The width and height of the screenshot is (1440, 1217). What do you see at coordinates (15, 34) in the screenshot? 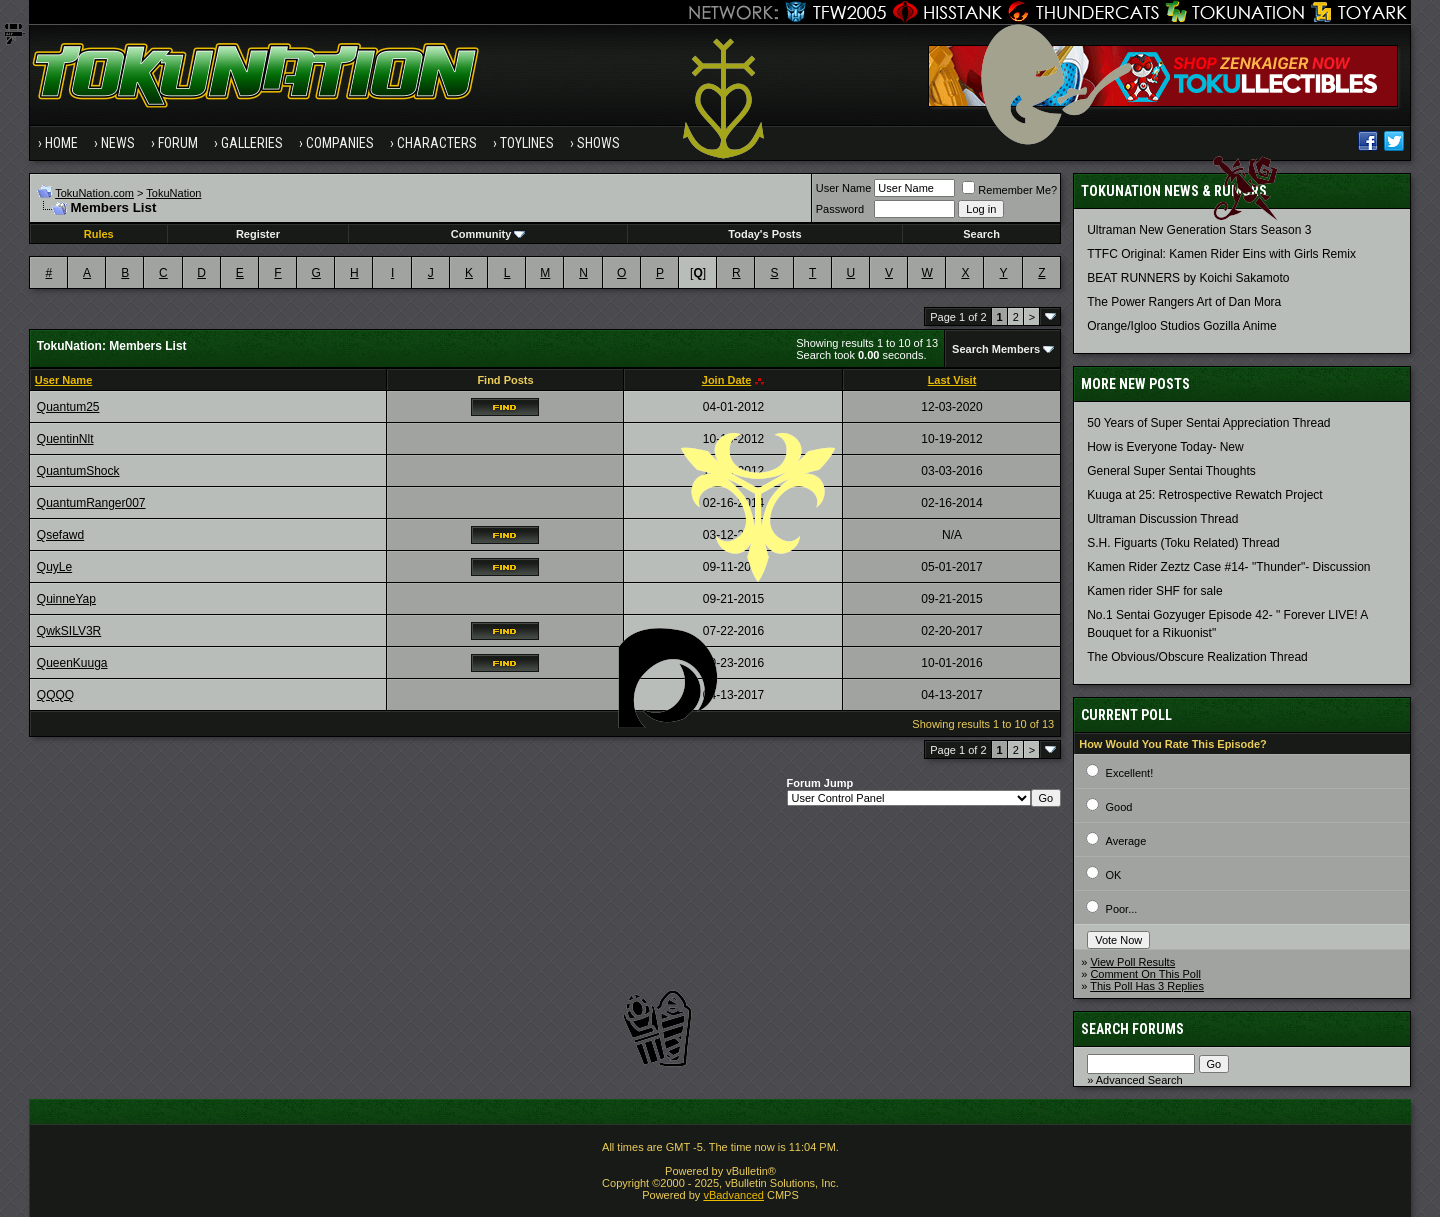
I see `select water gun weapon in game` at bounding box center [15, 34].